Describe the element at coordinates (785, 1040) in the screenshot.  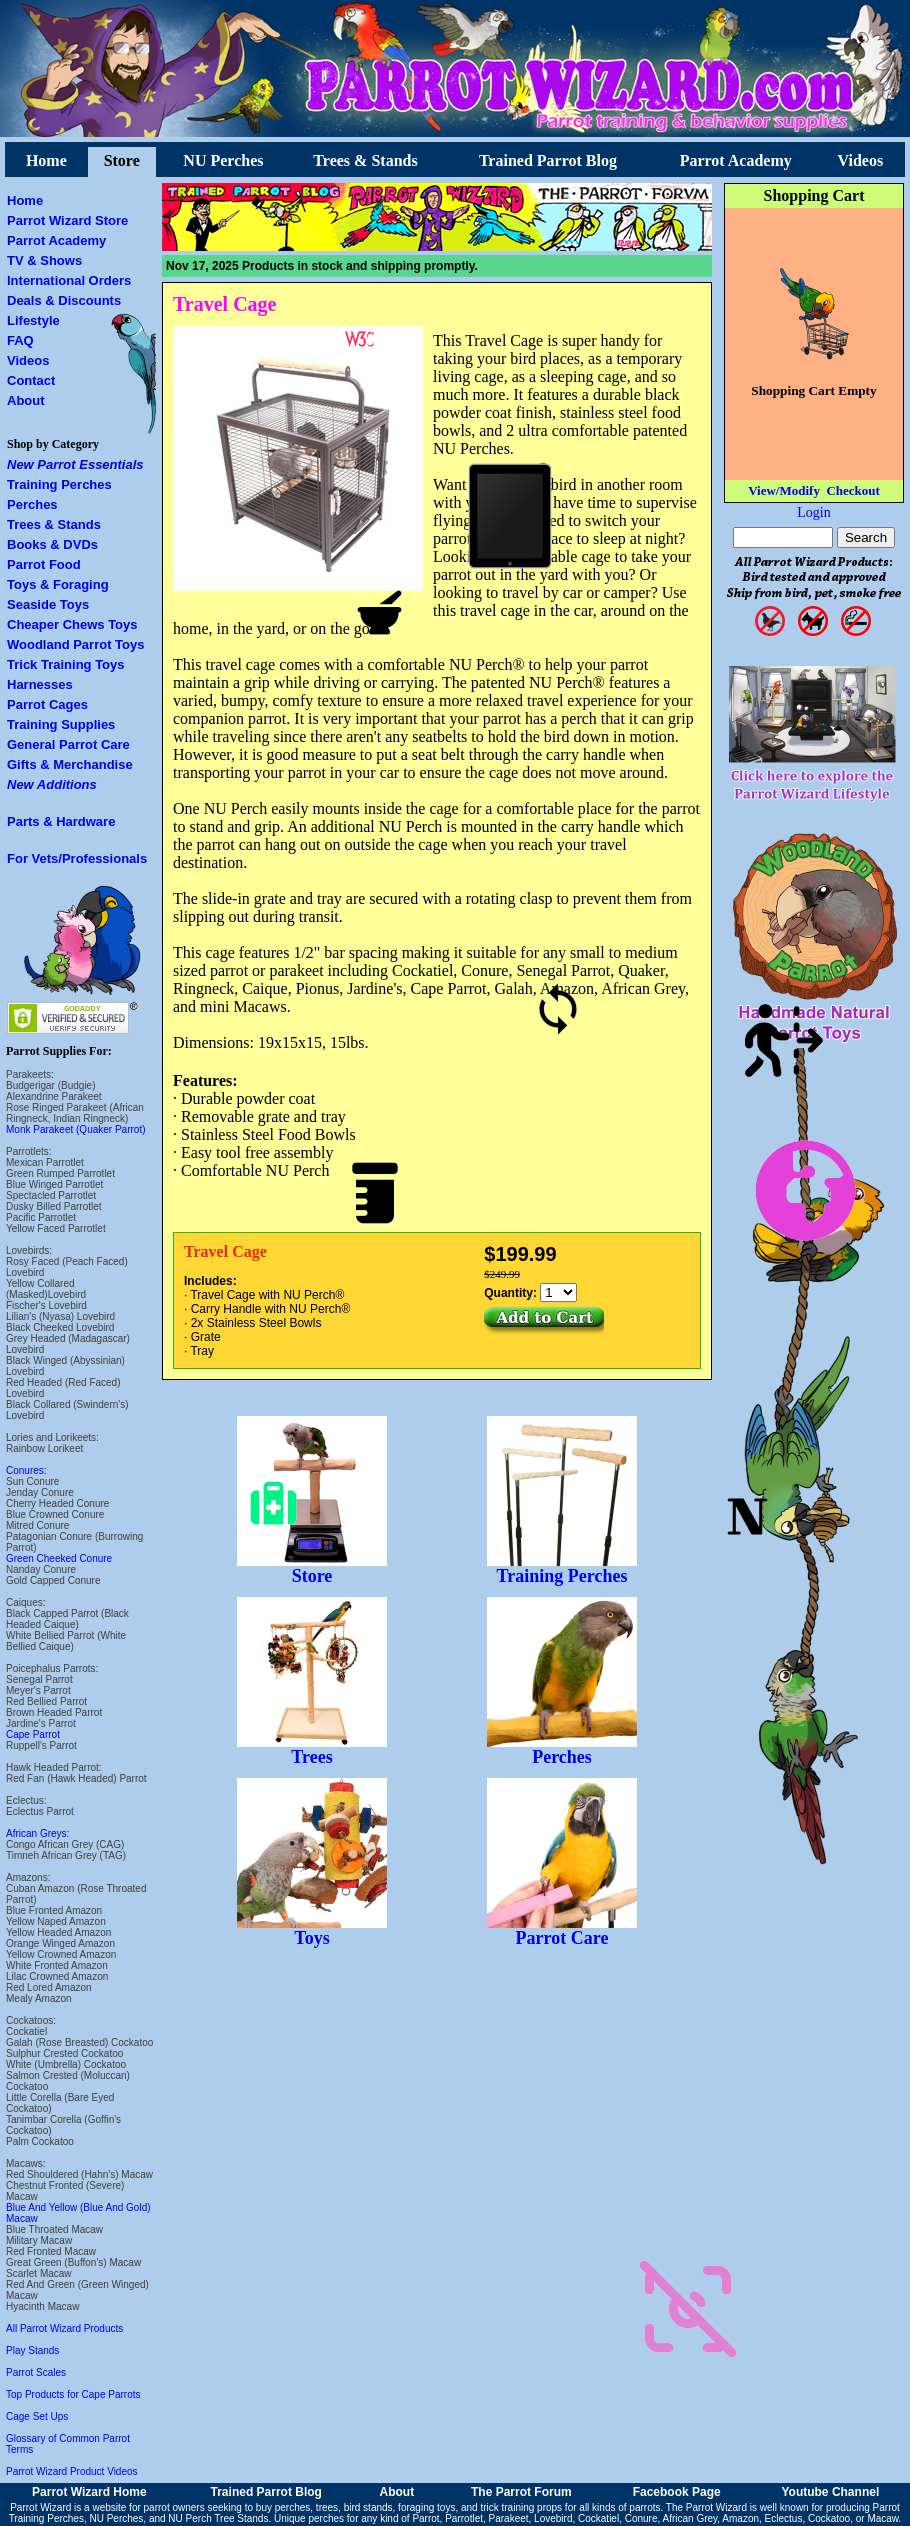
I see `exit or leave current area` at that location.